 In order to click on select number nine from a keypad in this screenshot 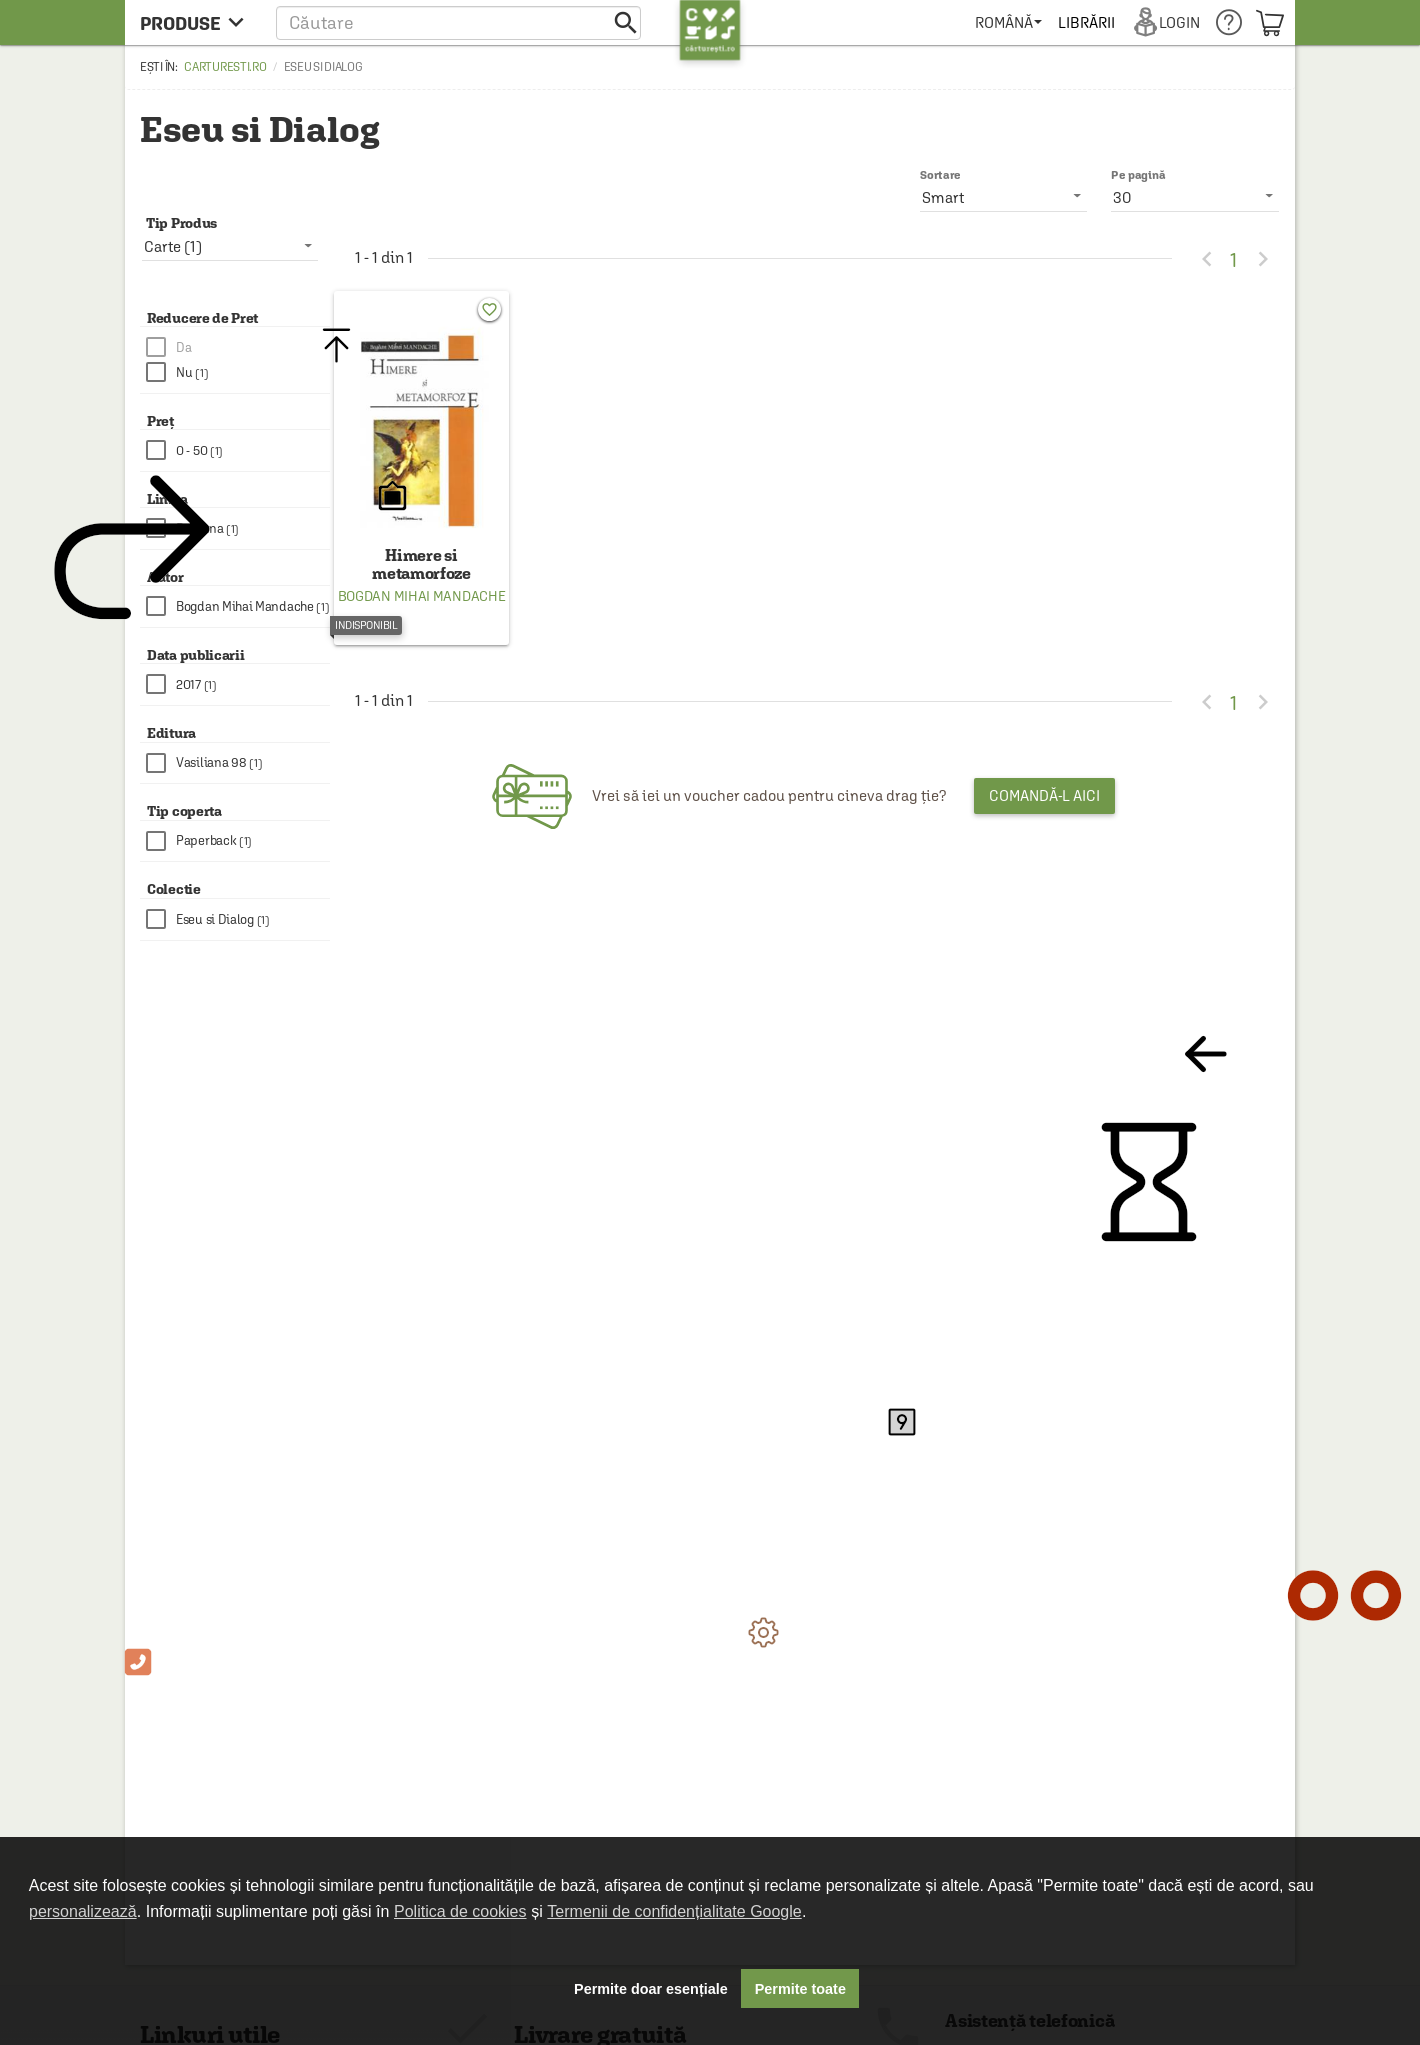, I will do `click(902, 1422)`.